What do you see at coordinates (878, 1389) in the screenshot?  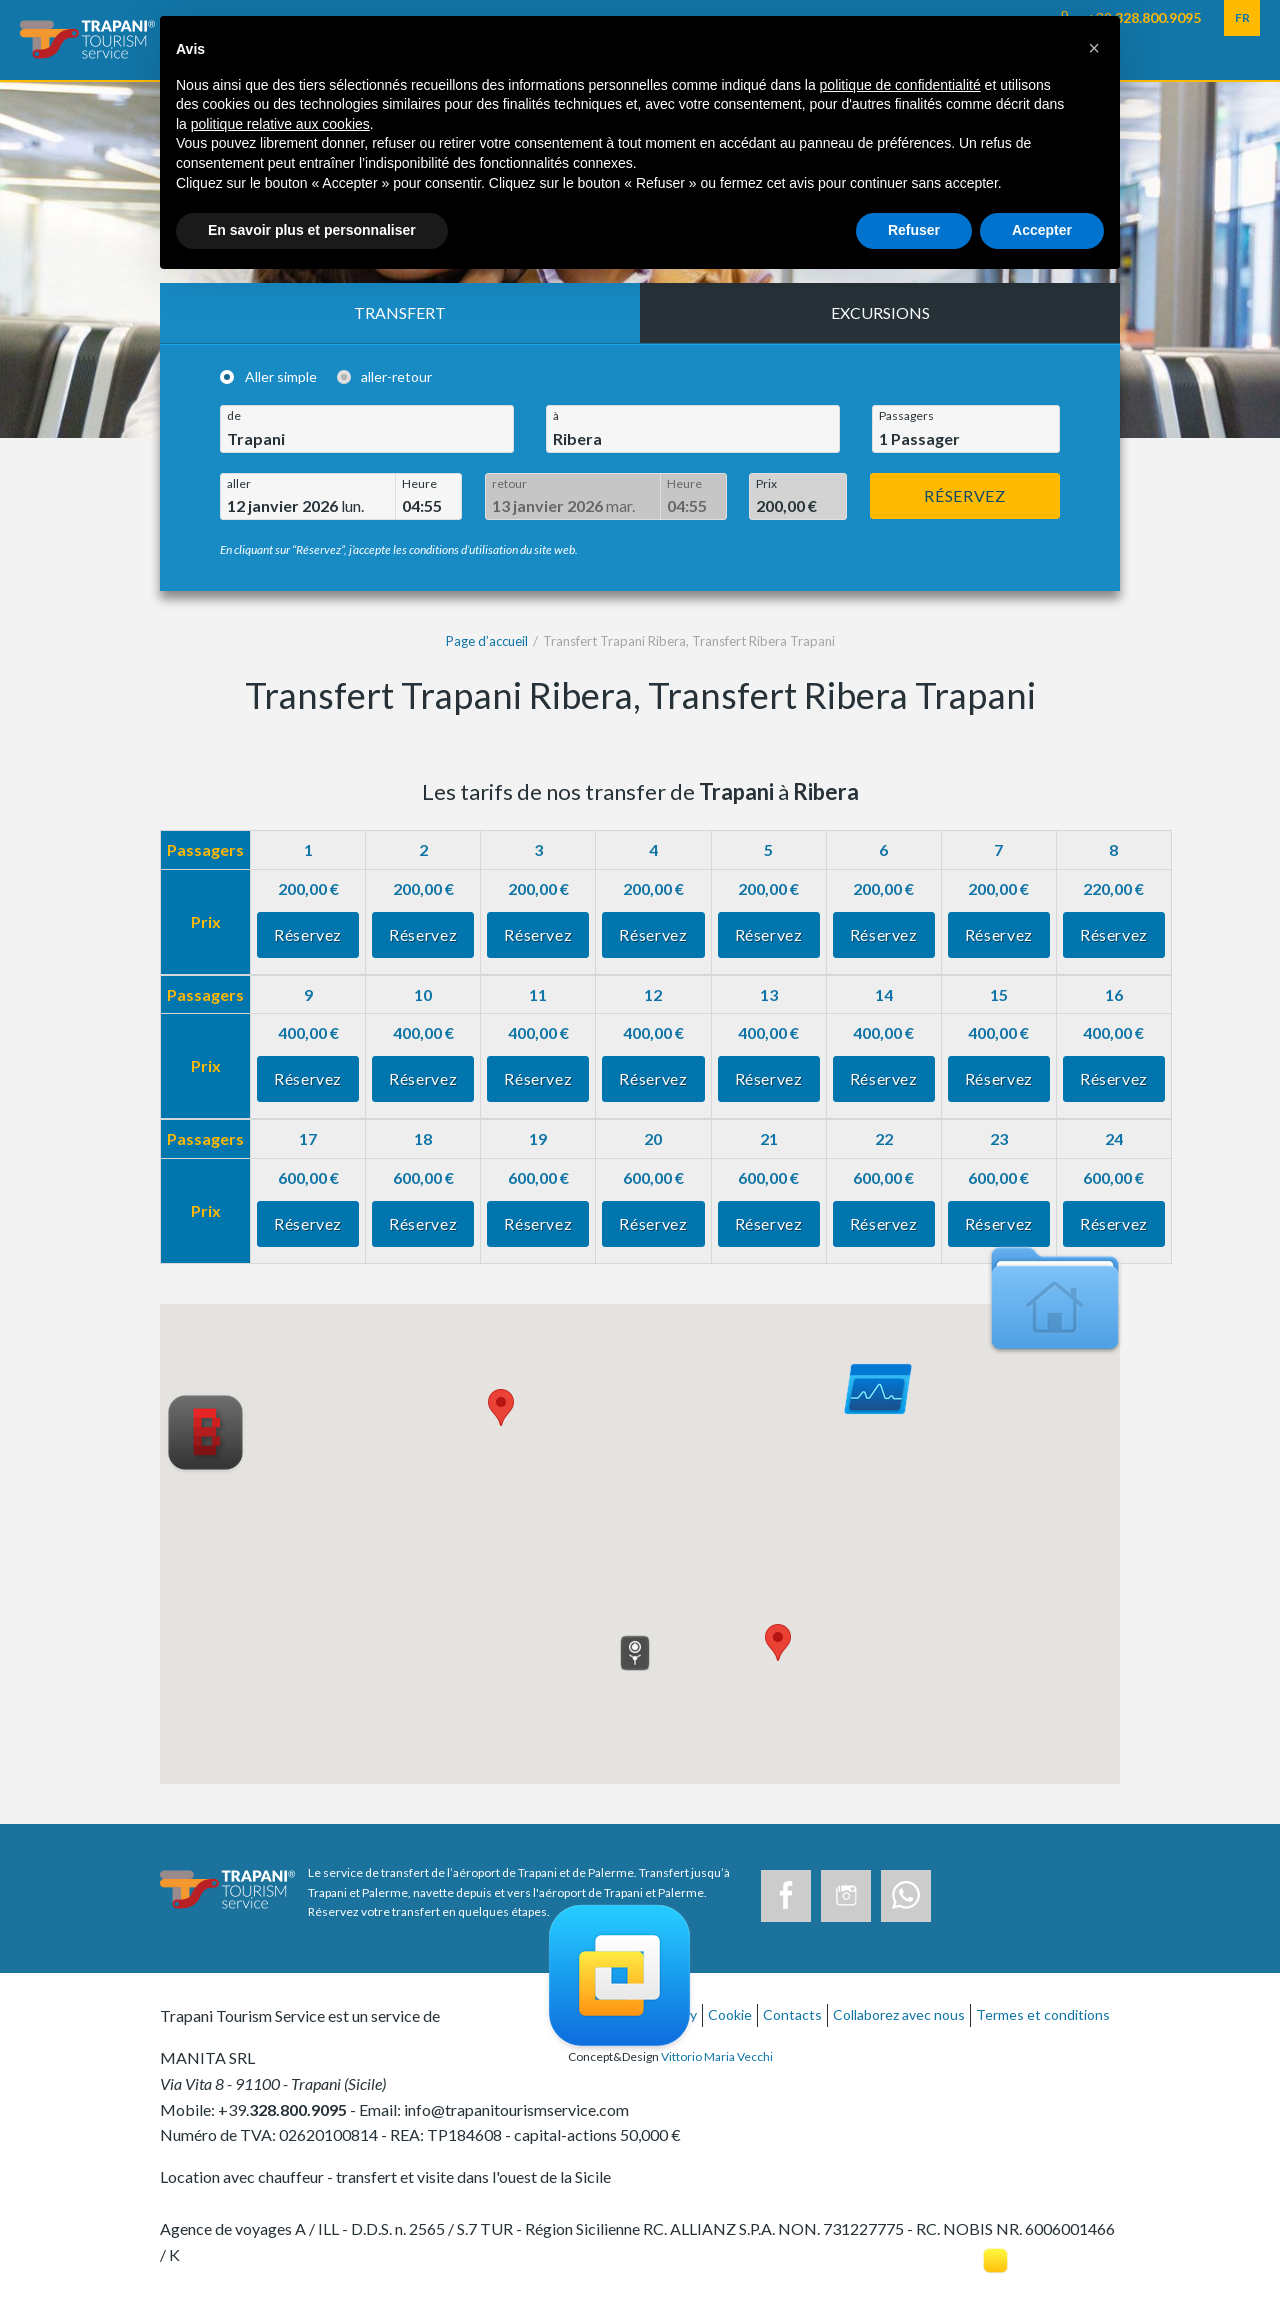 I see `open process monitor application` at bounding box center [878, 1389].